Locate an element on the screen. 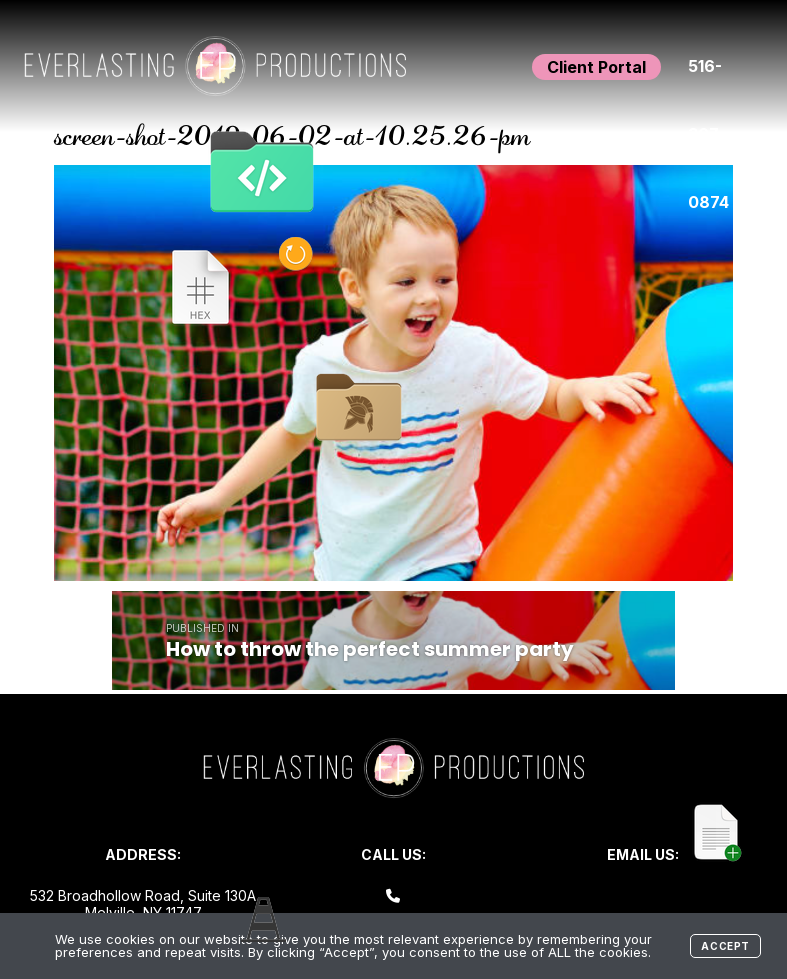 The image size is (787, 979). folder containing historical or ancient history files is located at coordinates (358, 409).